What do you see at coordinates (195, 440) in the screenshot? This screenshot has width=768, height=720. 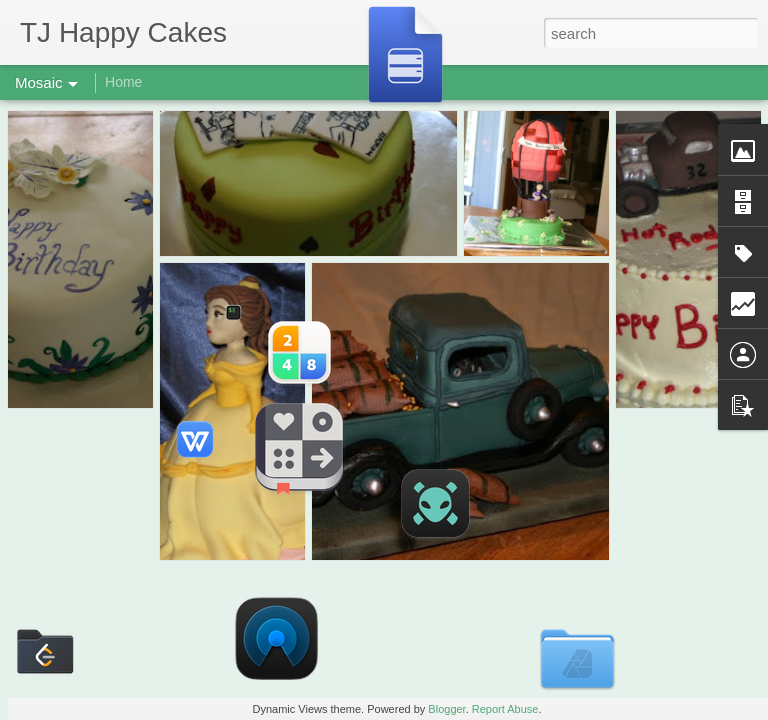 I see `open WPS Office application` at bounding box center [195, 440].